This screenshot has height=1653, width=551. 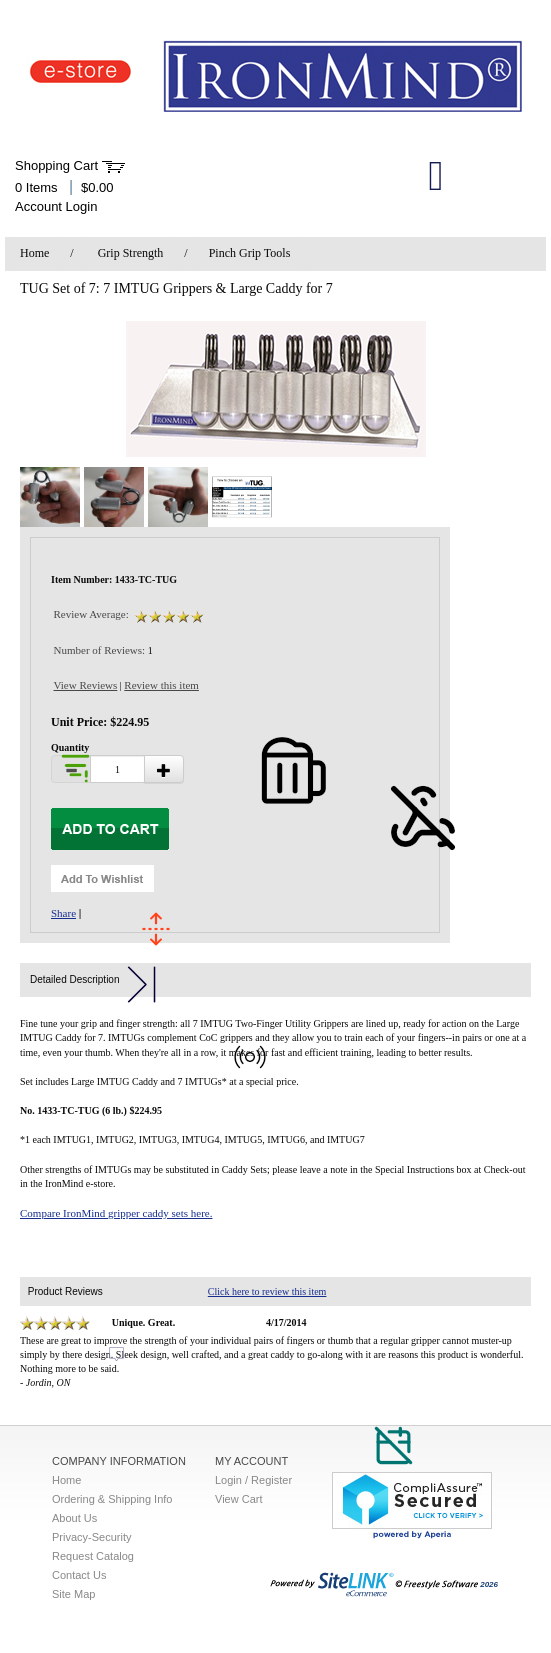 I want to click on expand collapsed content, so click(x=156, y=929).